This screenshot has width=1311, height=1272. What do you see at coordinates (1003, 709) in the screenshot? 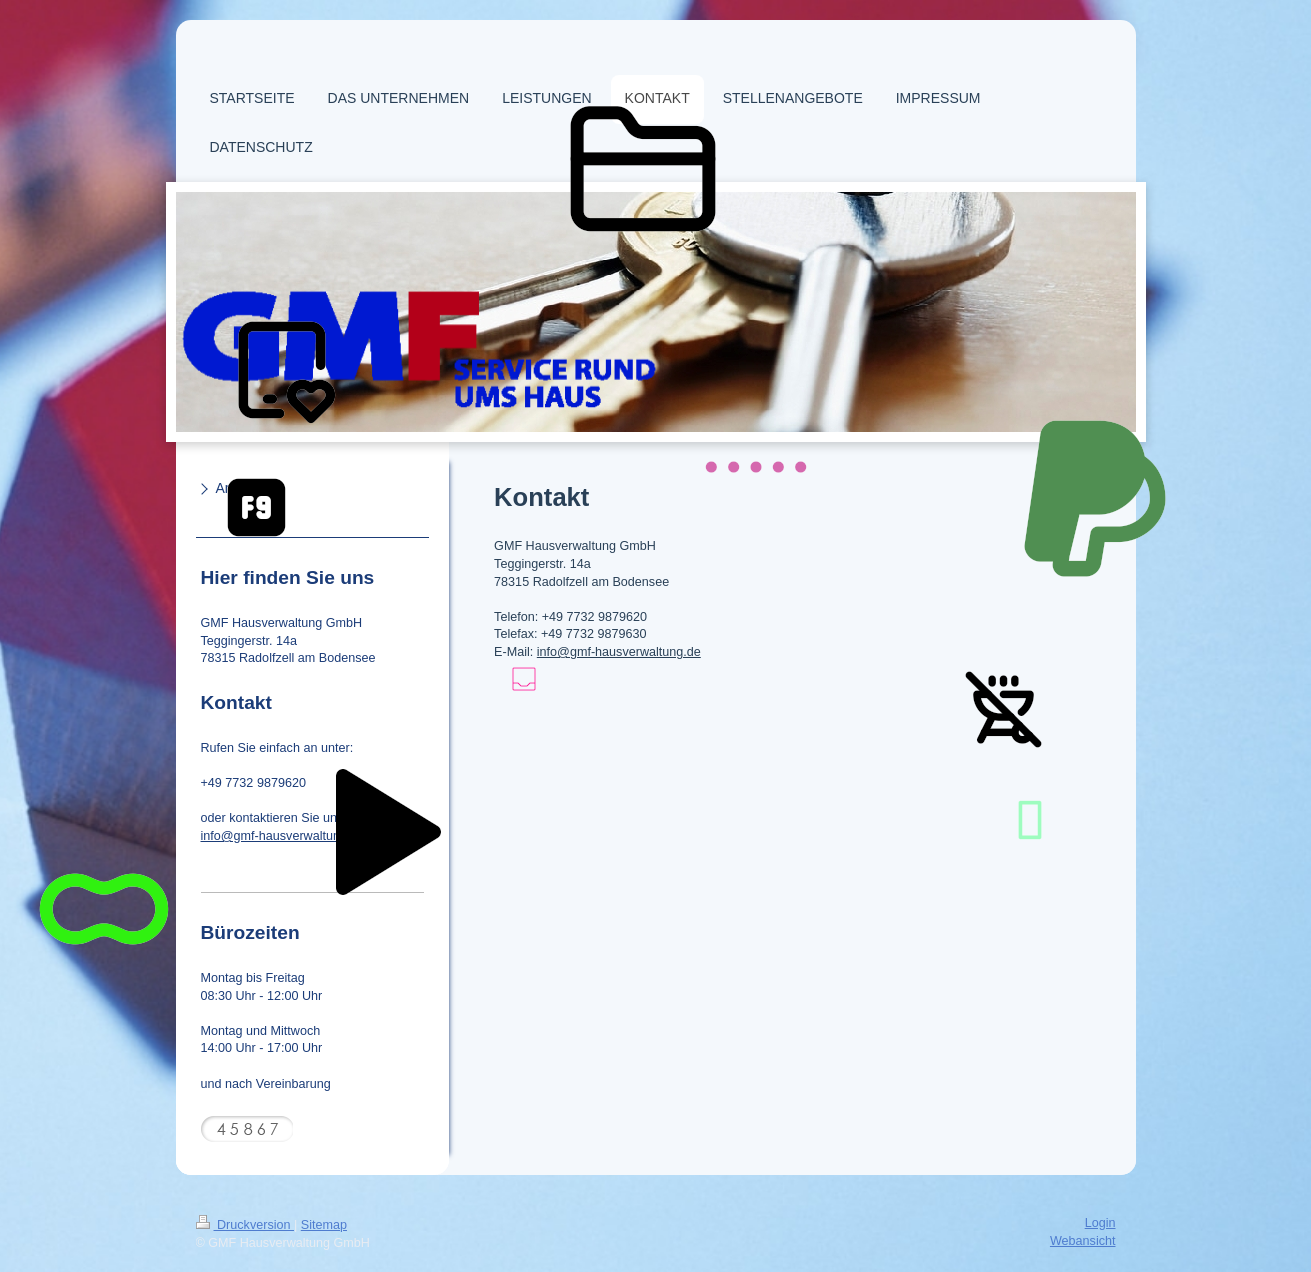
I see `grilling or barbecue feature disabled` at bounding box center [1003, 709].